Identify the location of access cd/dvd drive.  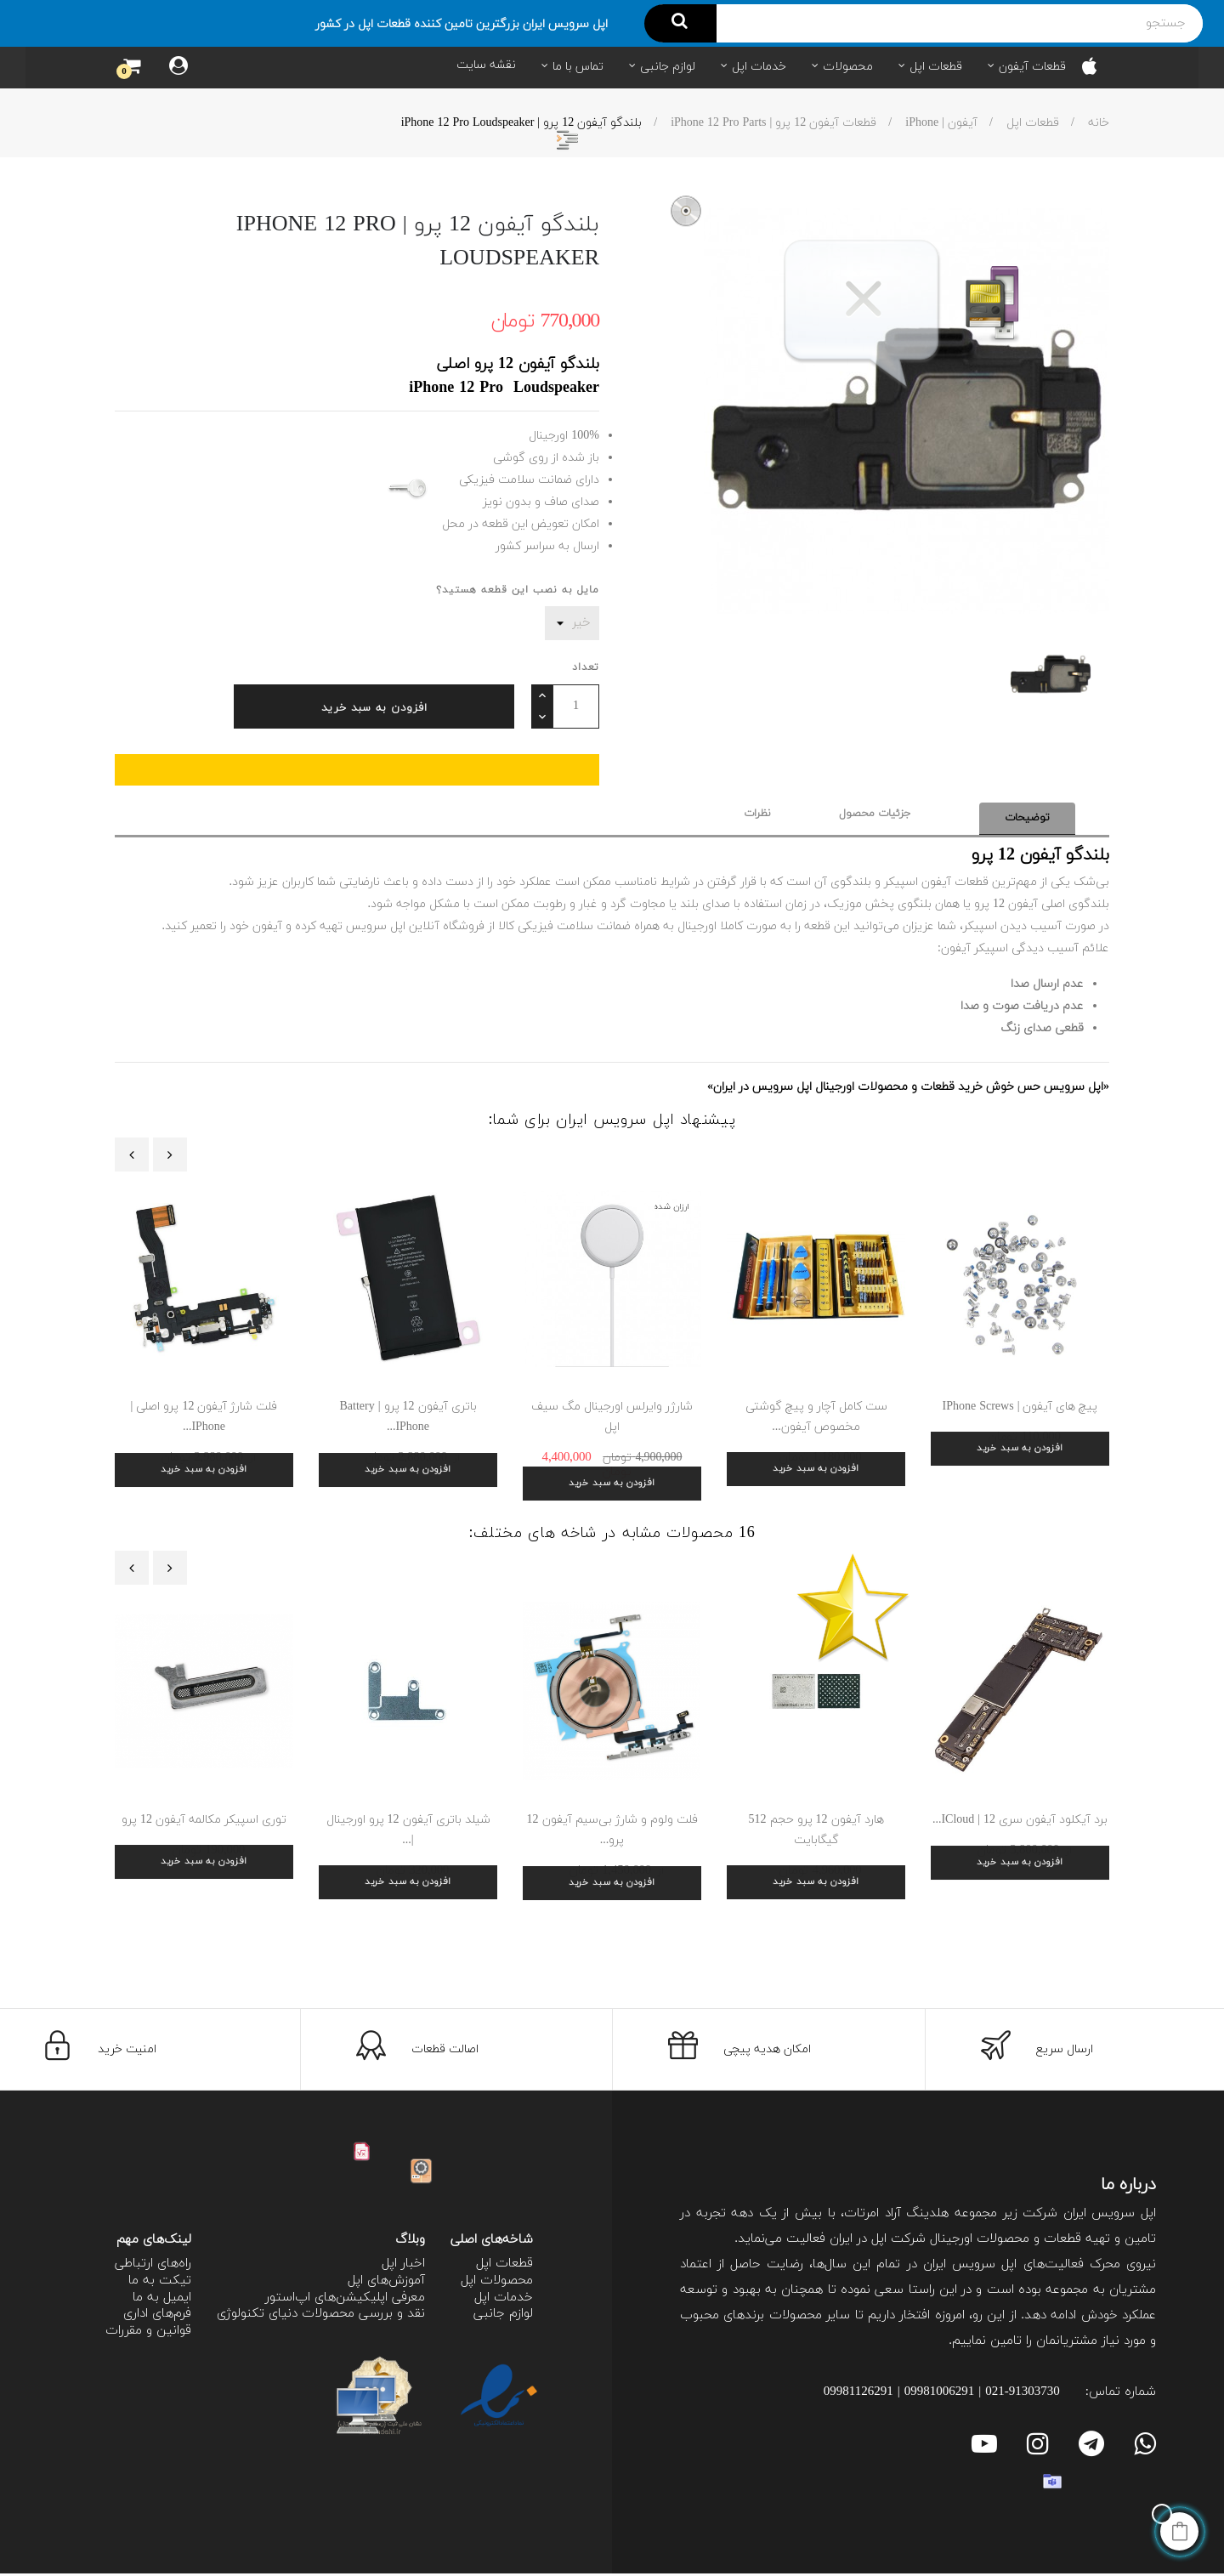
(686, 211).